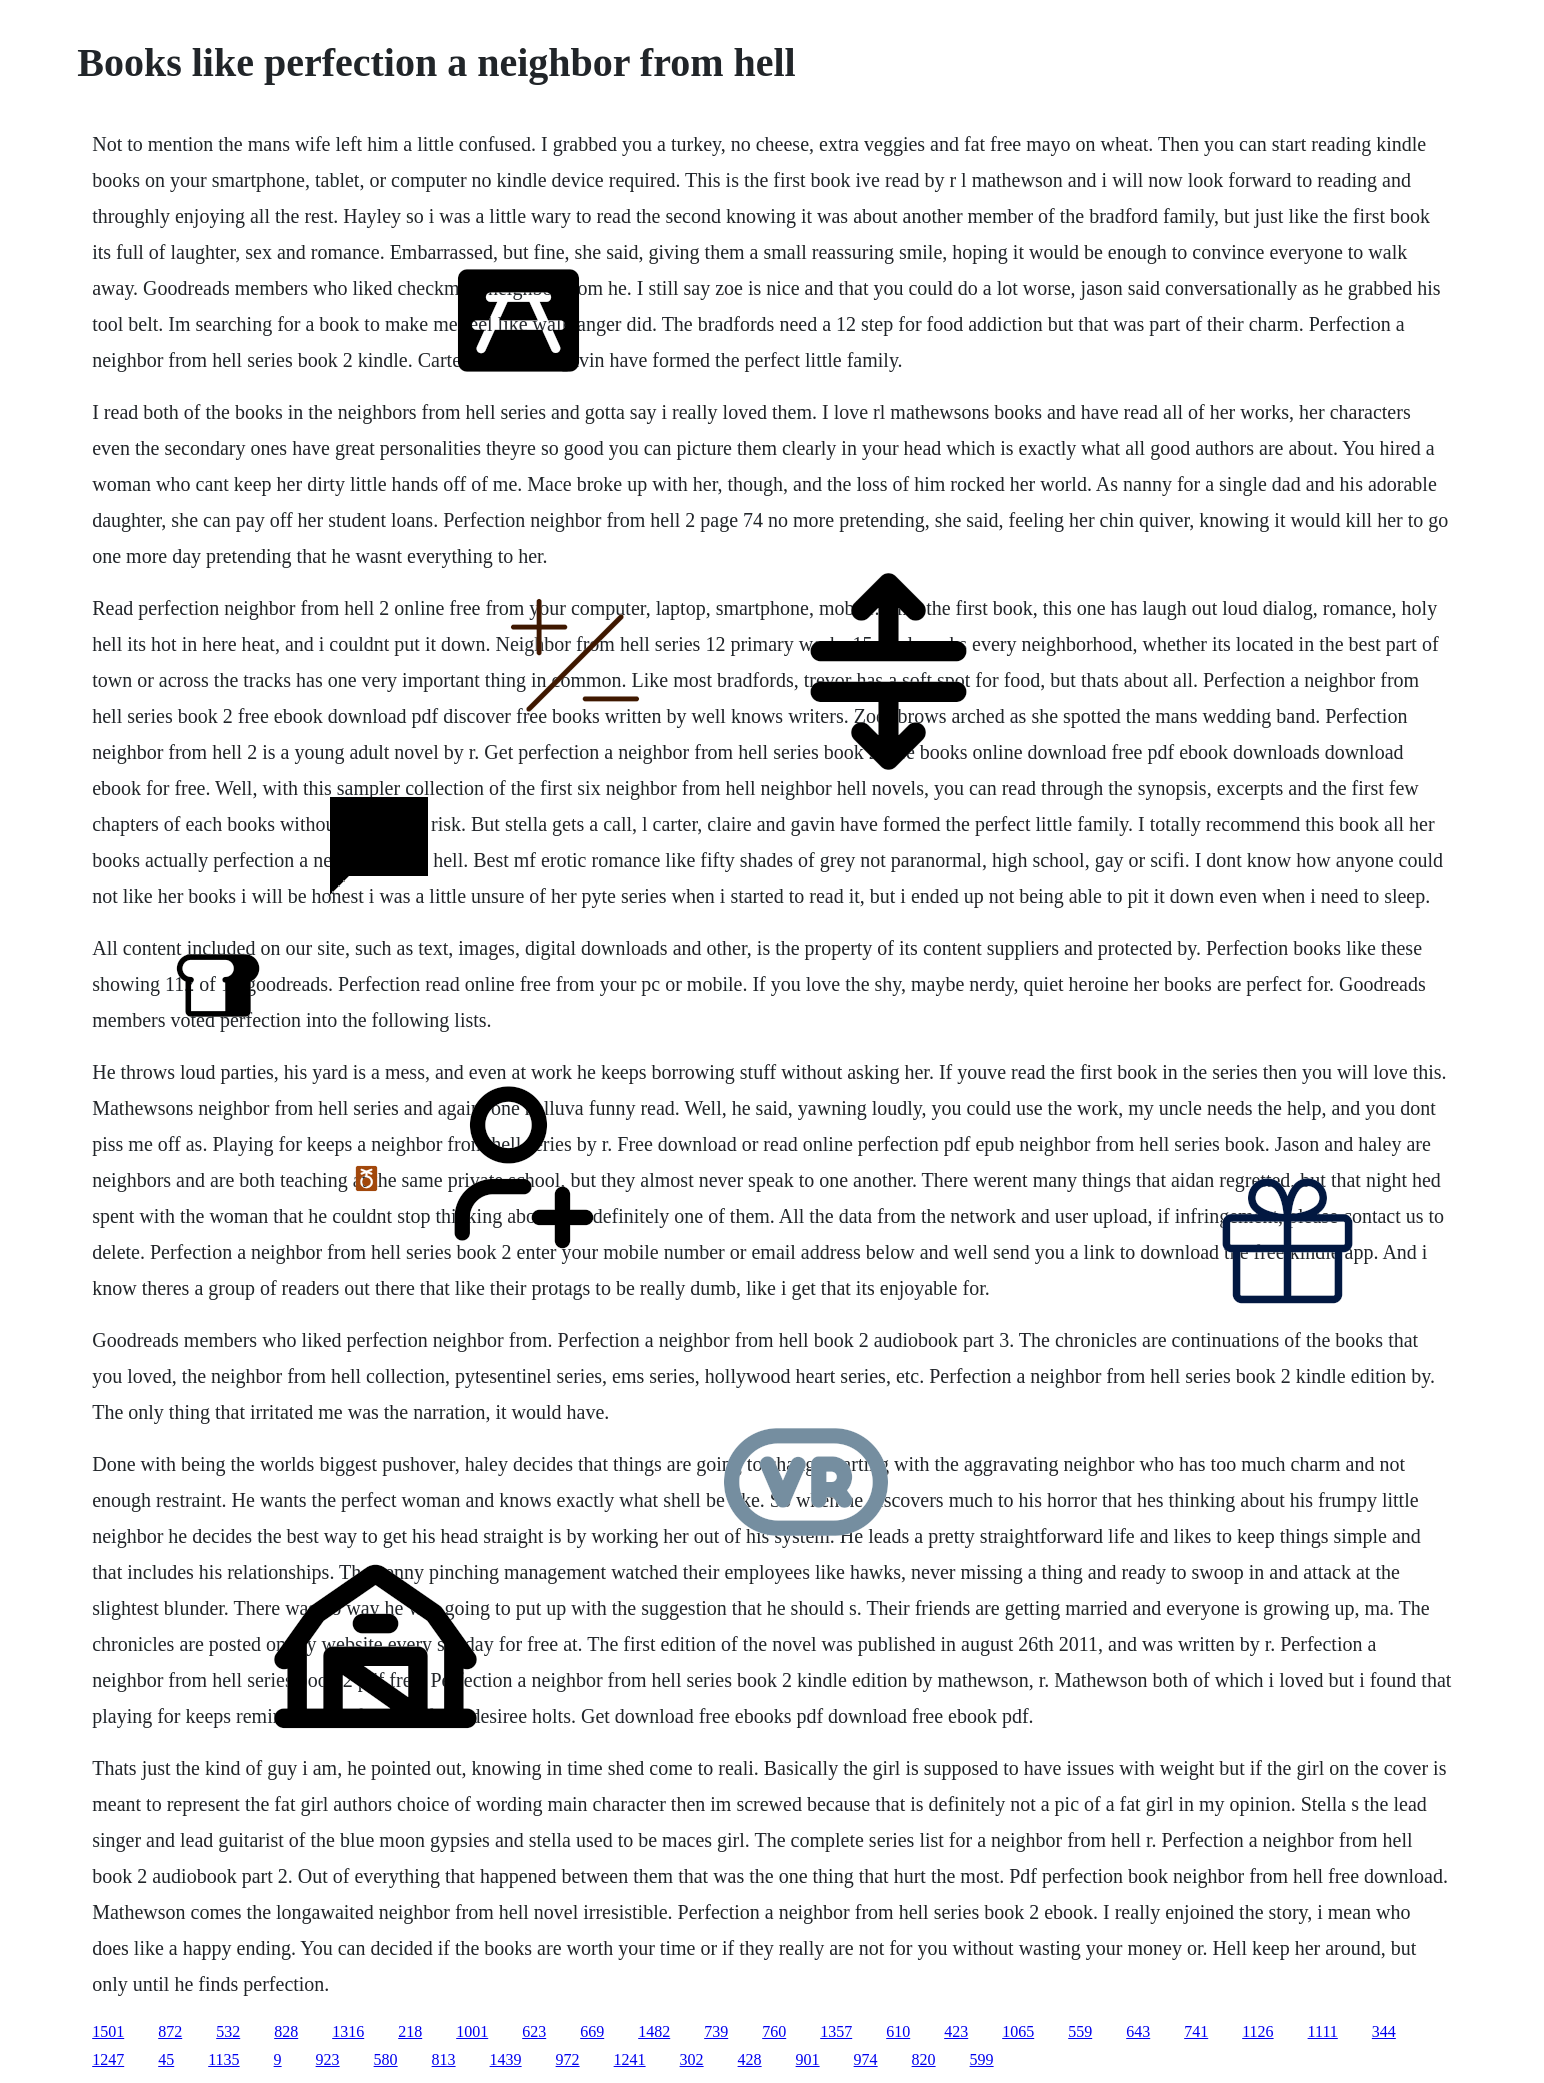 The image size is (1544, 2083). I want to click on toggle between adding and subtracting values, so click(575, 663).